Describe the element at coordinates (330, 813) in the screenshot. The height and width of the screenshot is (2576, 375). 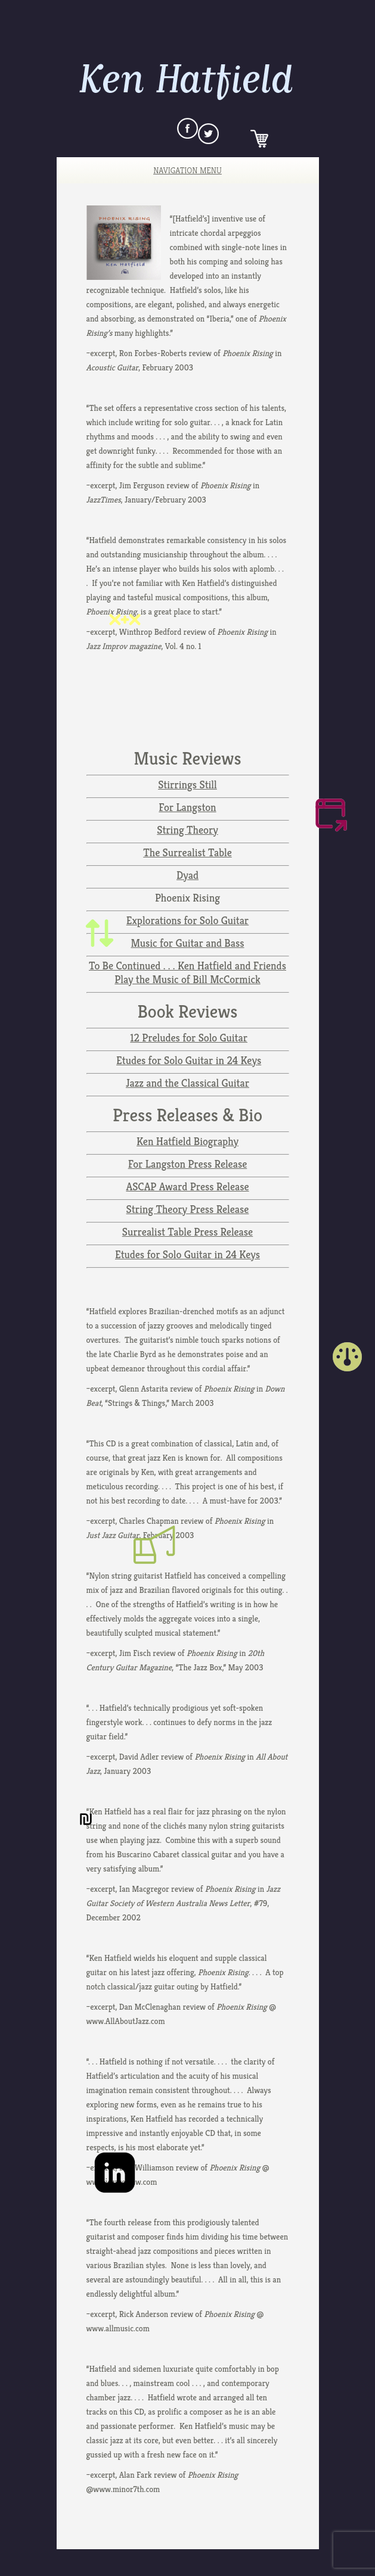
I see `share current webpage` at that location.